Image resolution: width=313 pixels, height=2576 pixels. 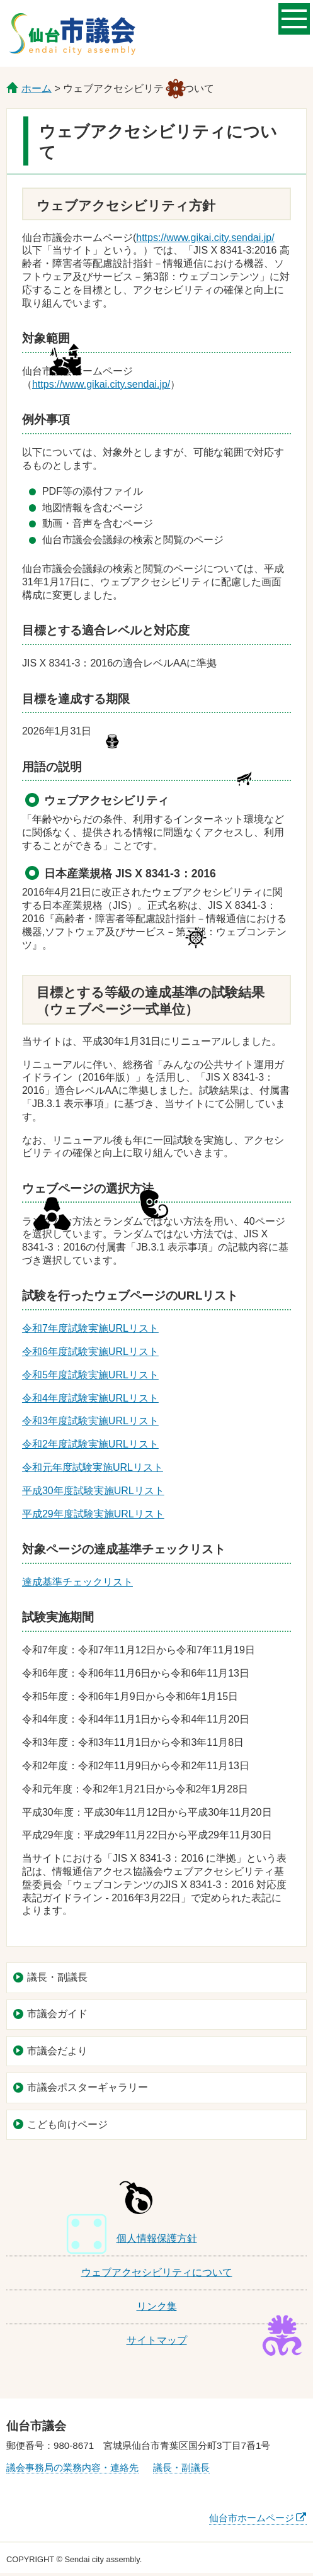 What do you see at coordinates (52, 1213) in the screenshot?
I see `indicates nuclear or reactor system status` at bounding box center [52, 1213].